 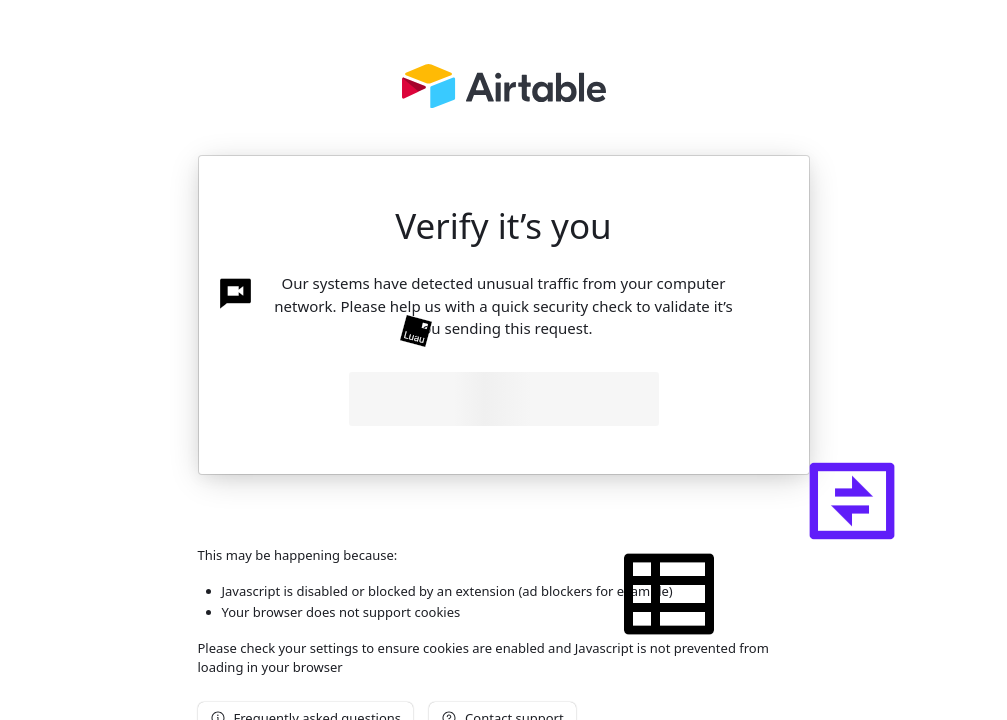 What do you see at coordinates (235, 292) in the screenshot?
I see `start a video chat` at bounding box center [235, 292].